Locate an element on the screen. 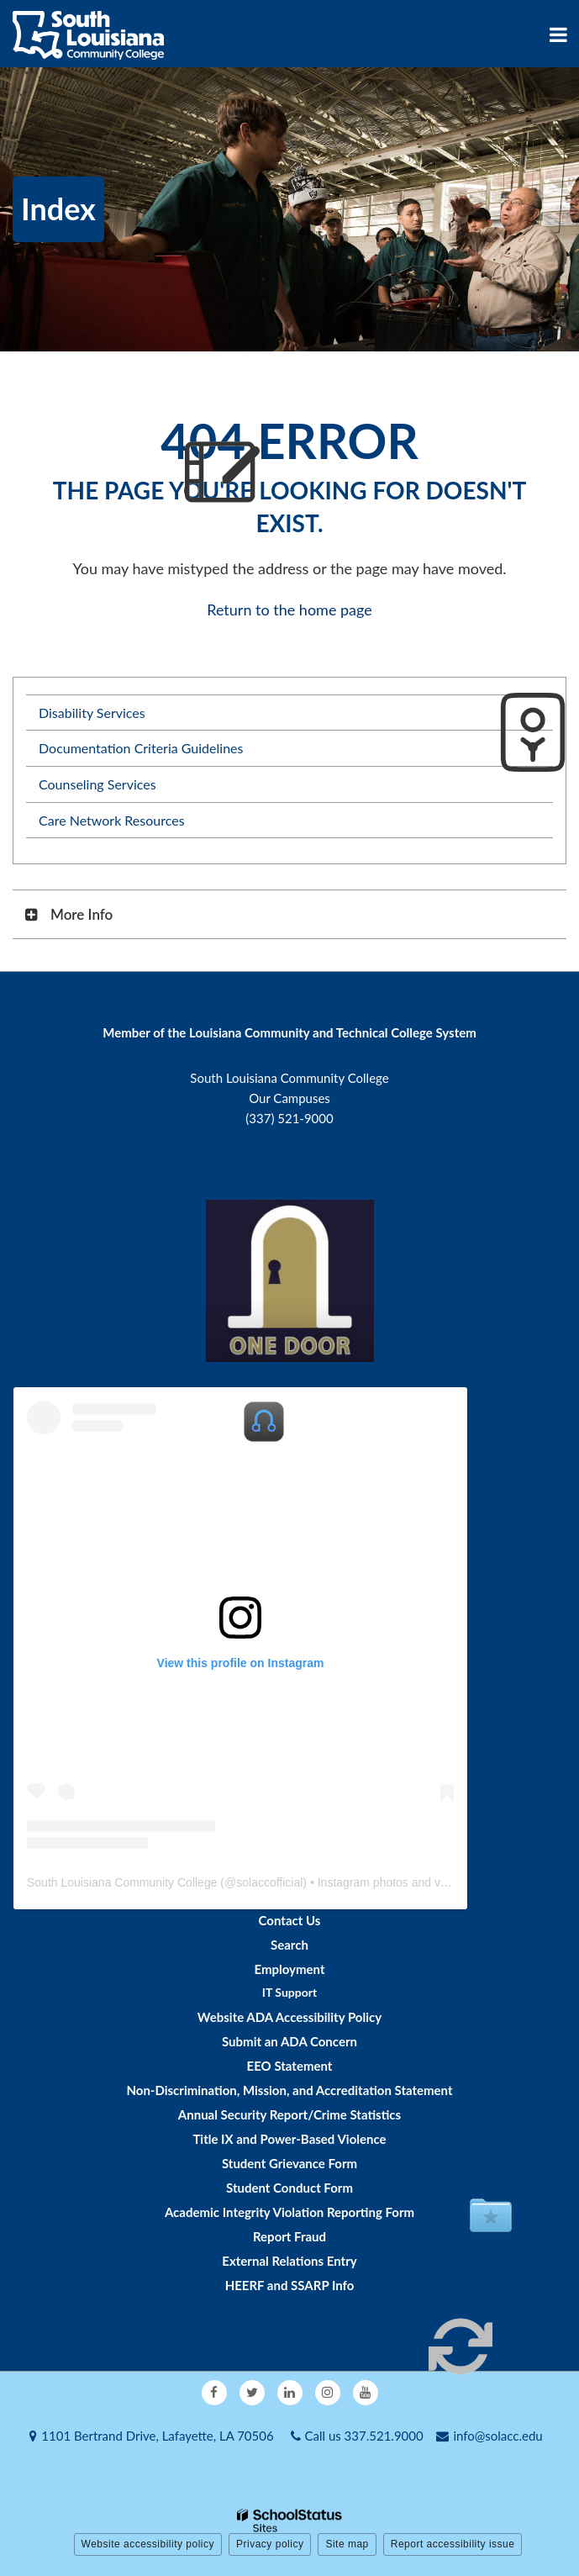 This screenshot has width=579, height=2576. graphics tablet input device is located at coordinates (222, 469).